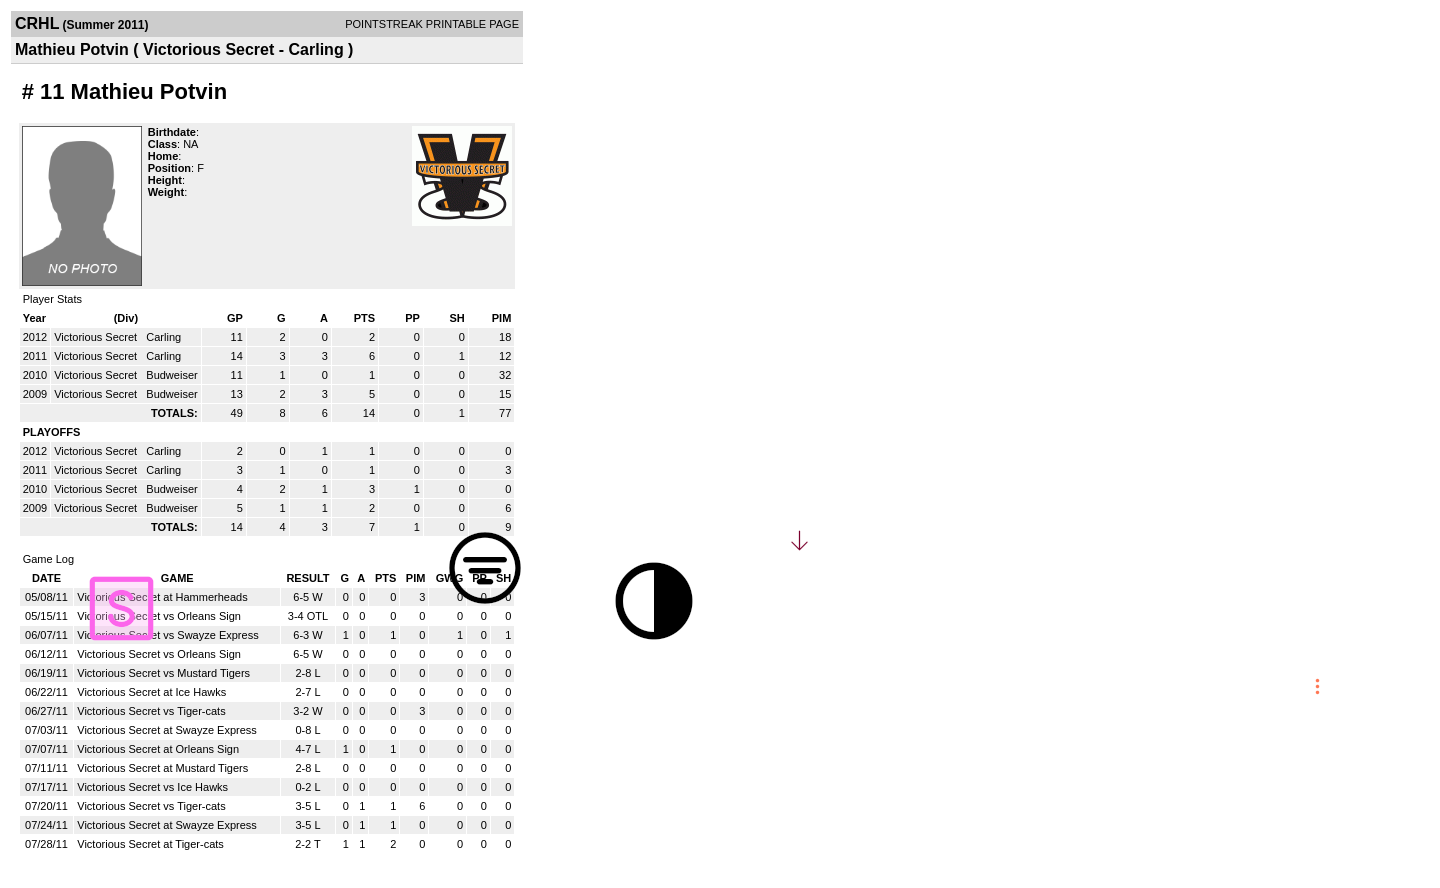 The image size is (1440, 888). What do you see at coordinates (654, 601) in the screenshot?
I see `adjust display contrast settings` at bounding box center [654, 601].